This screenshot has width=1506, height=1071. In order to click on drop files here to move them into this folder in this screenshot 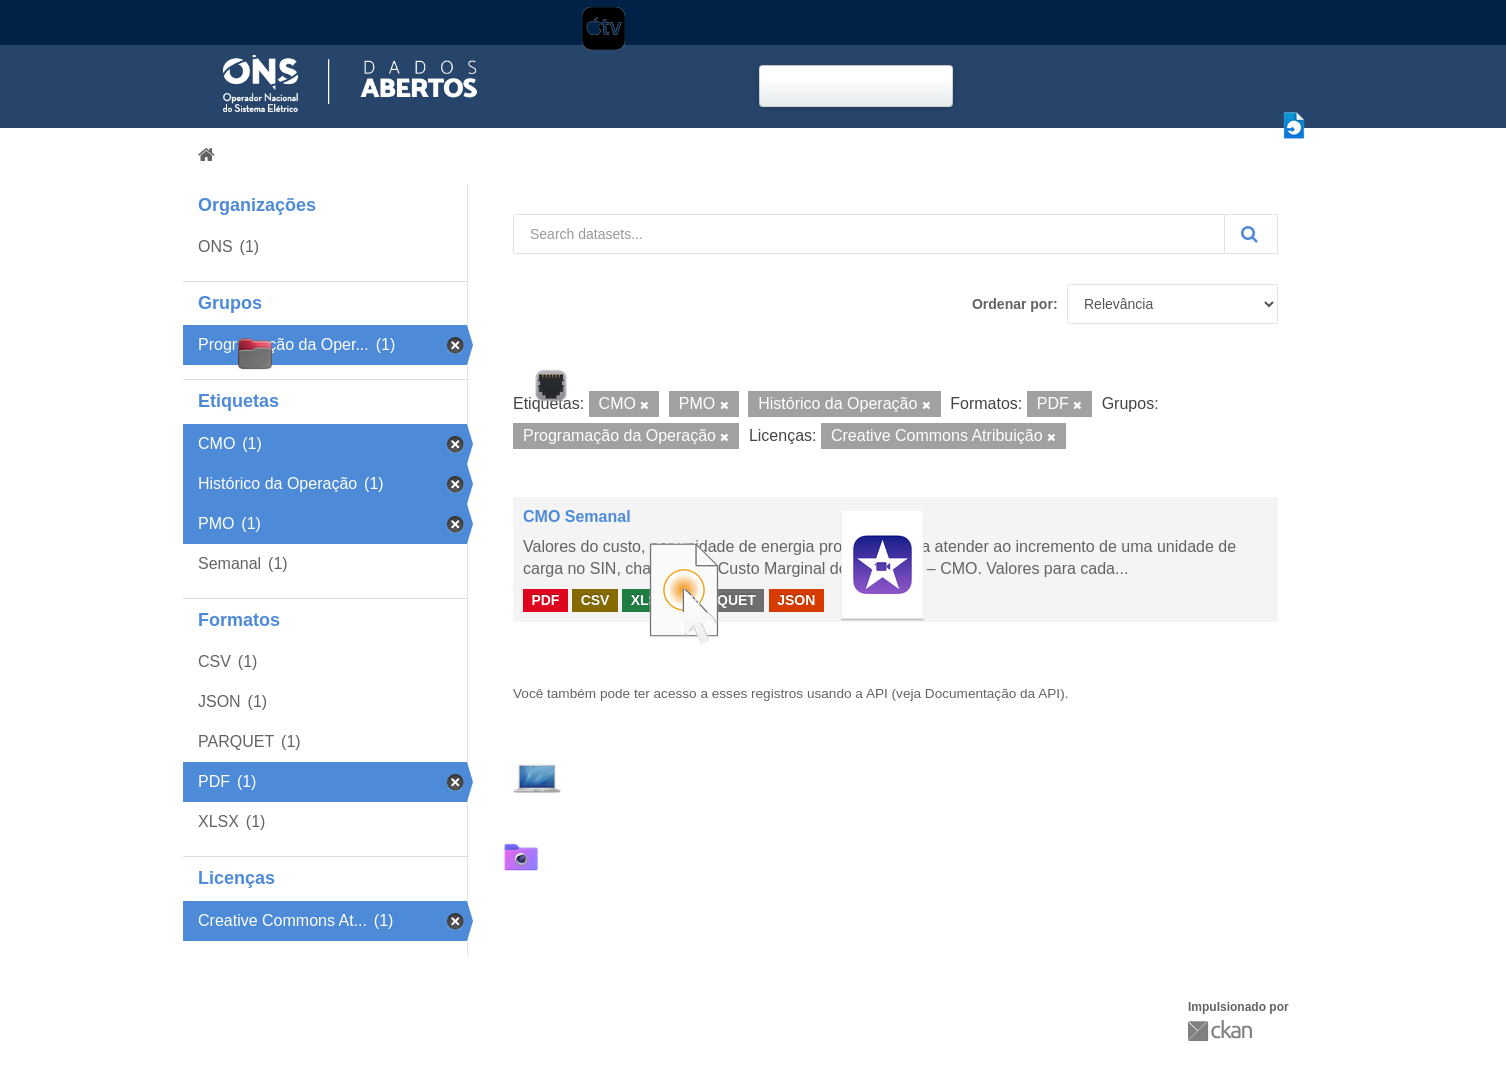, I will do `click(255, 353)`.